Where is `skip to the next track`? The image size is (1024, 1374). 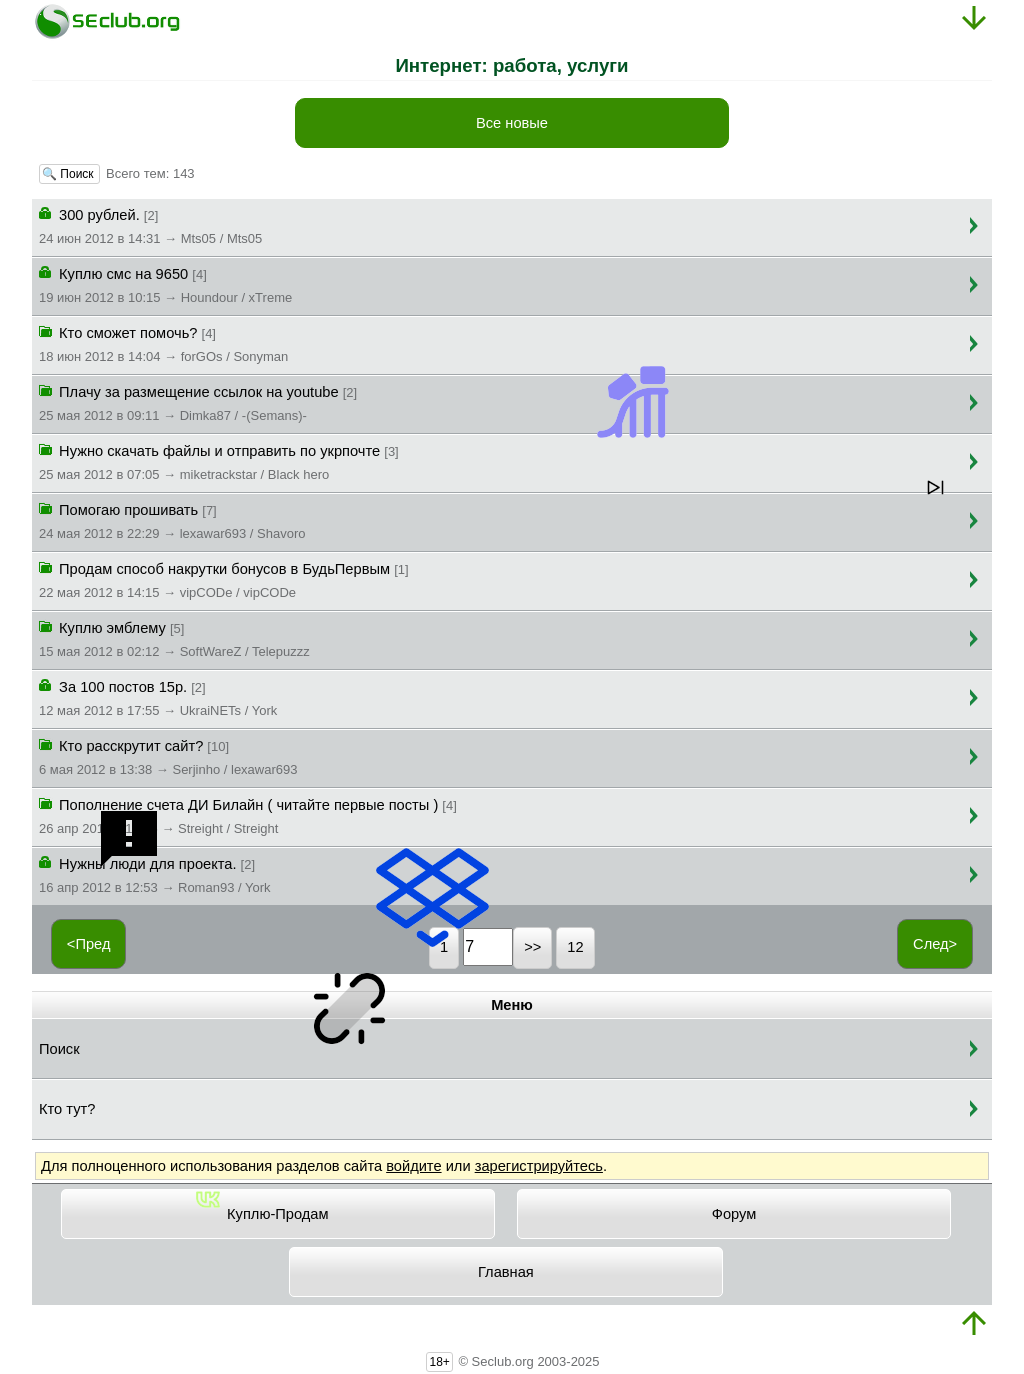
skip to the next track is located at coordinates (935, 487).